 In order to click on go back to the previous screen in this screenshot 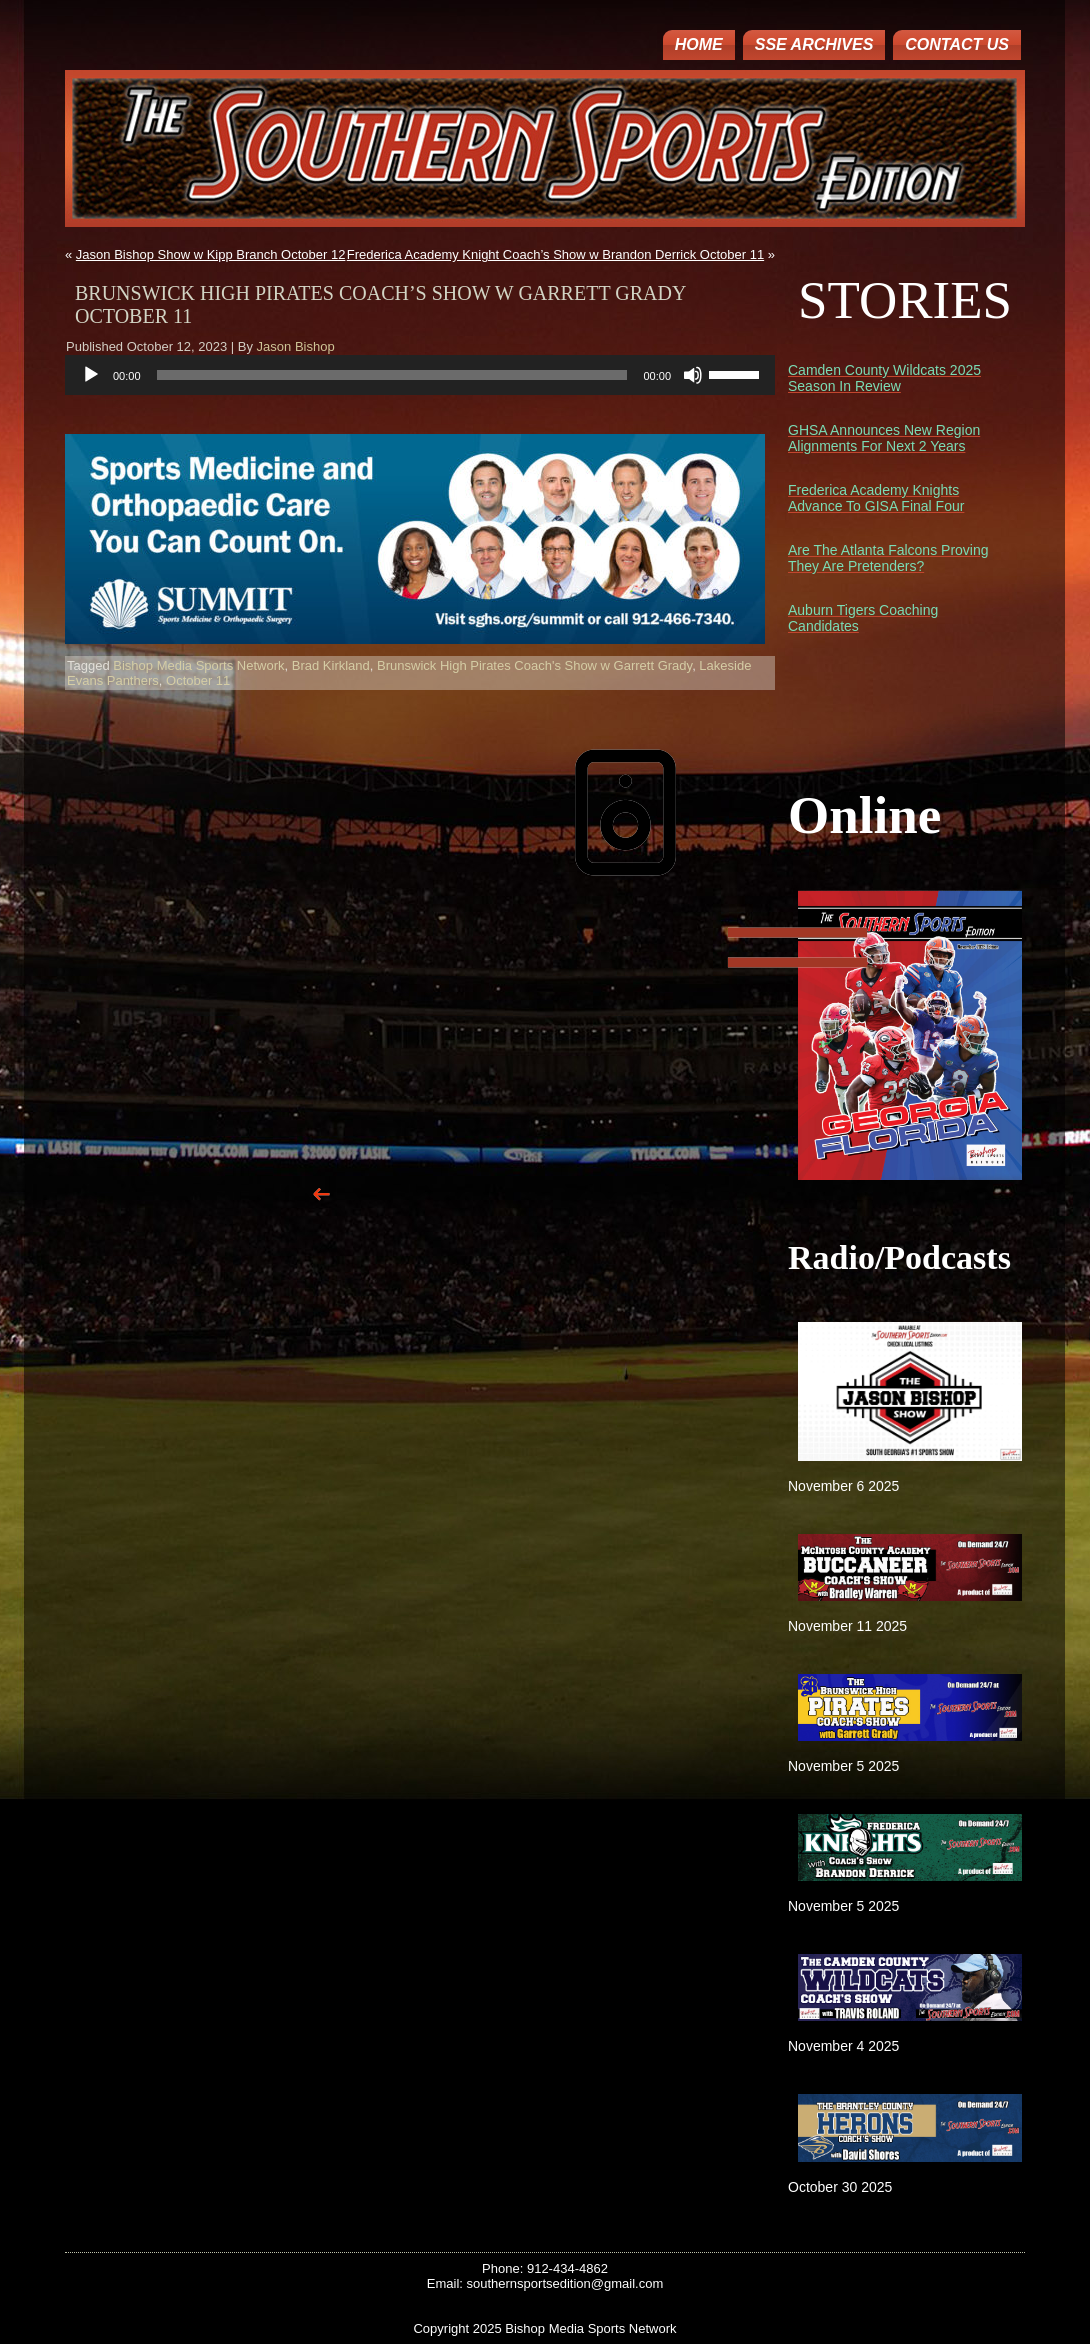, I will do `click(322, 1194)`.